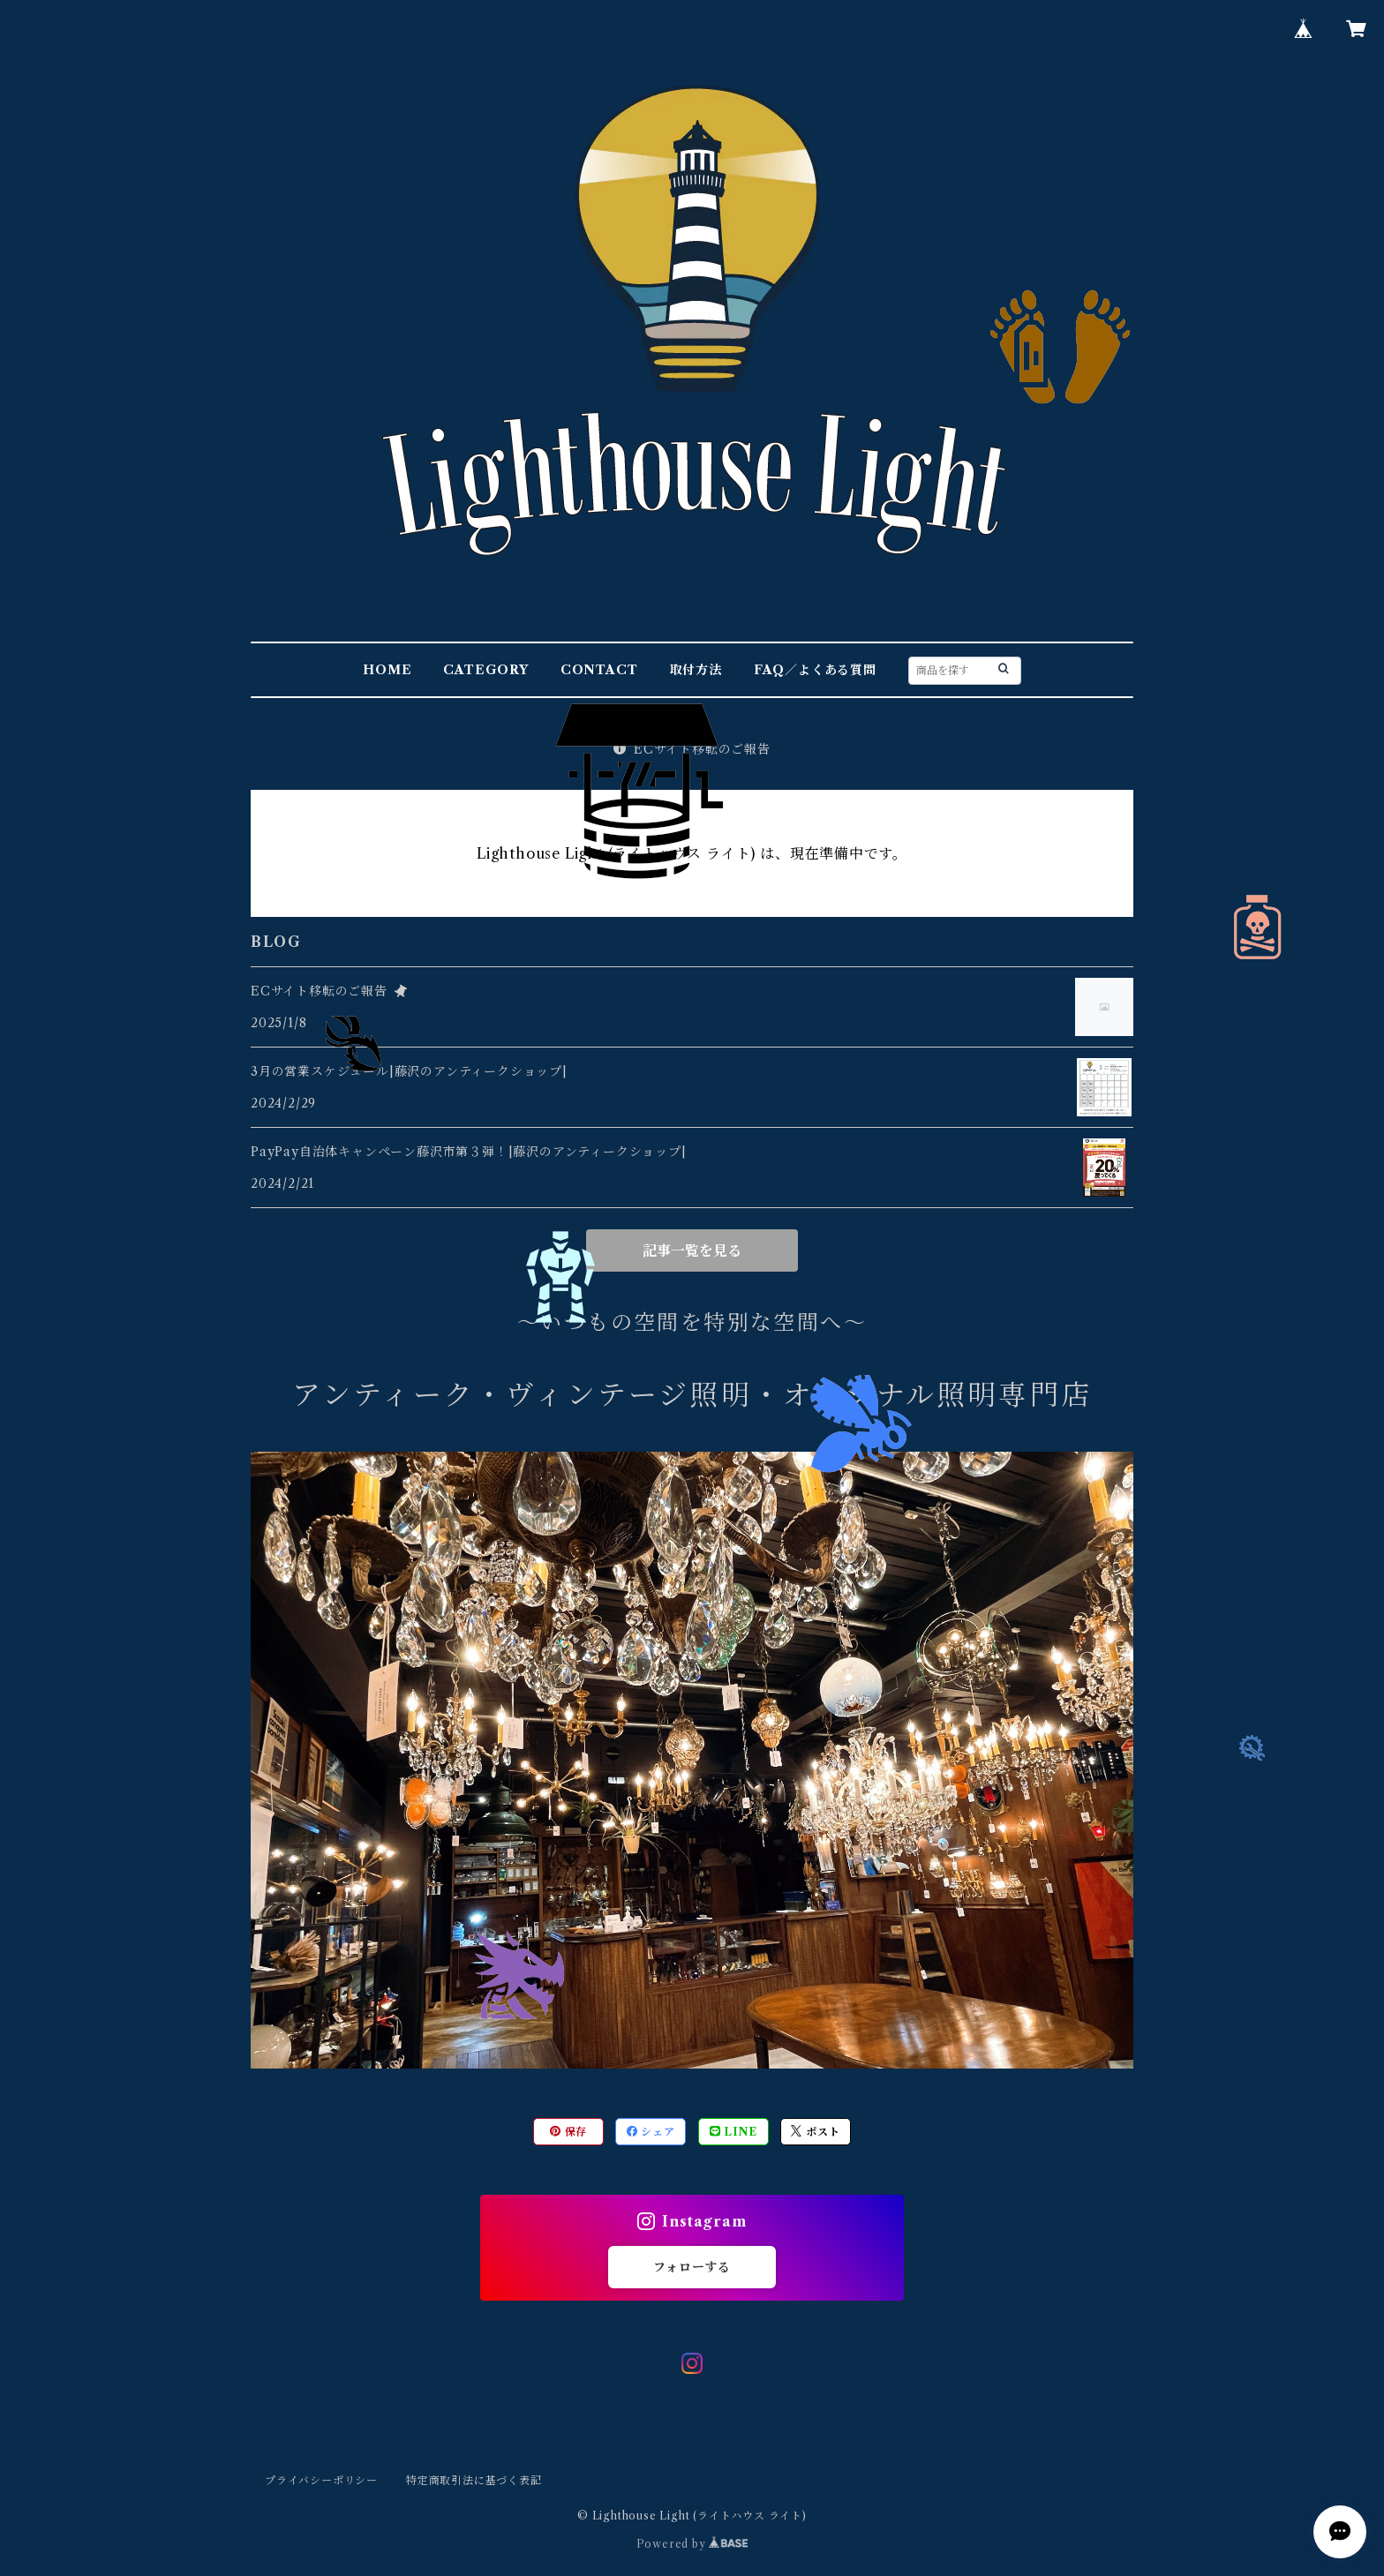 The image size is (1384, 2576). What do you see at coordinates (1257, 927) in the screenshot?
I see `poison or toxic item in game inventory` at bounding box center [1257, 927].